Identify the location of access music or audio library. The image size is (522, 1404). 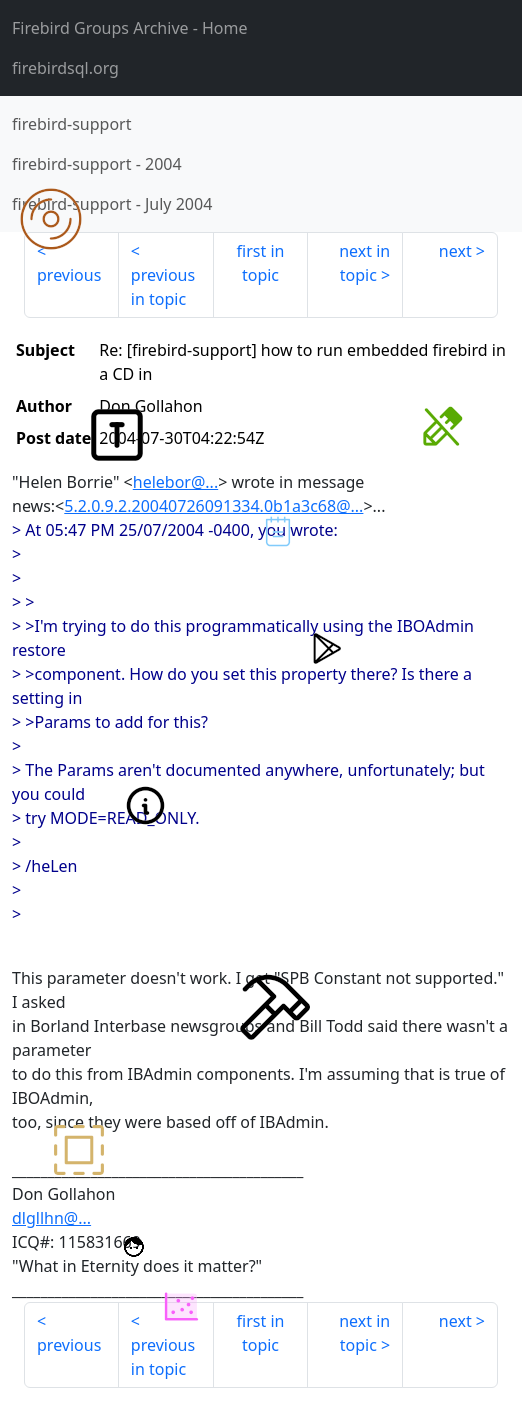
(51, 219).